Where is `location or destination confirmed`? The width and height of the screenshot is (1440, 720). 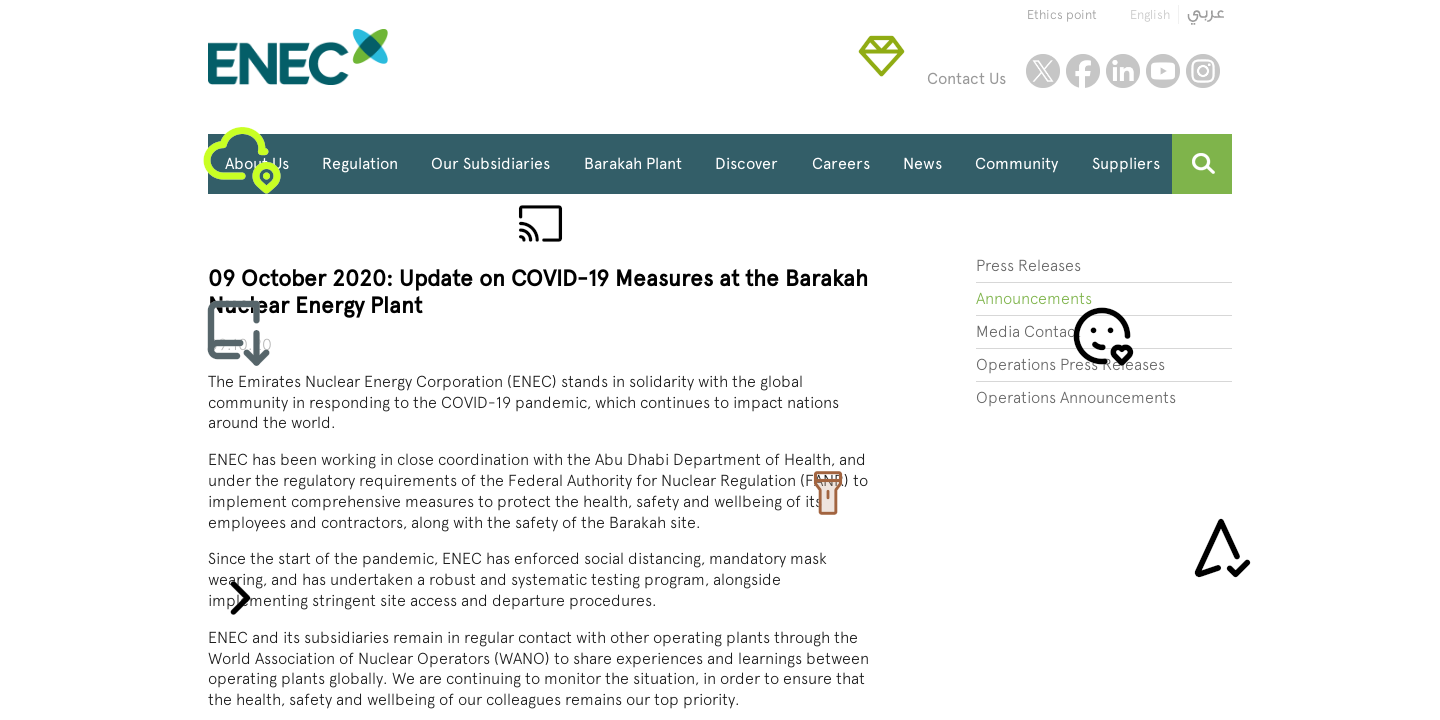 location or destination confirmed is located at coordinates (1221, 548).